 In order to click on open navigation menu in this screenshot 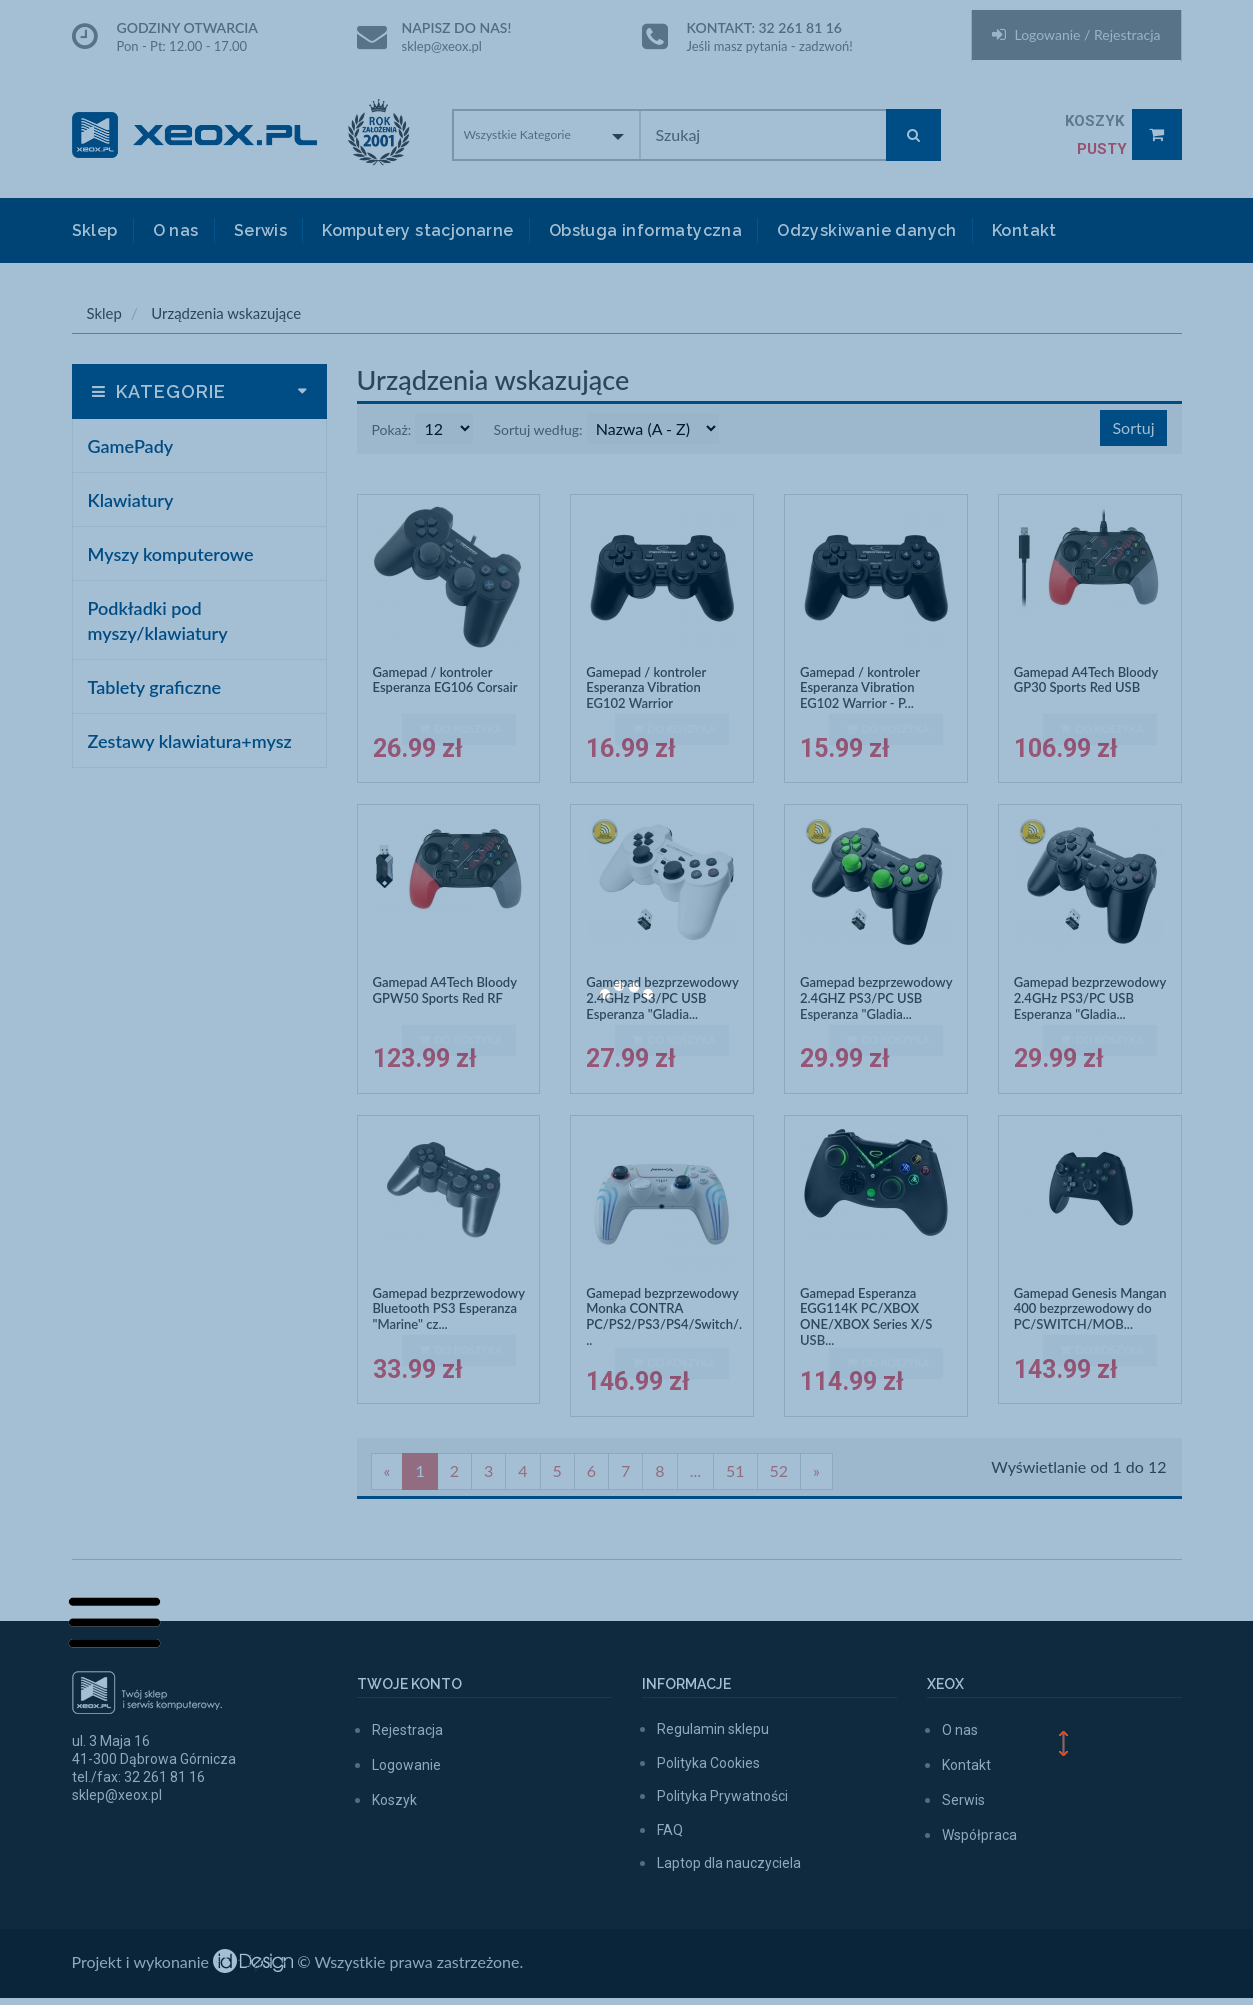, I will do `click(114, 1622)`.